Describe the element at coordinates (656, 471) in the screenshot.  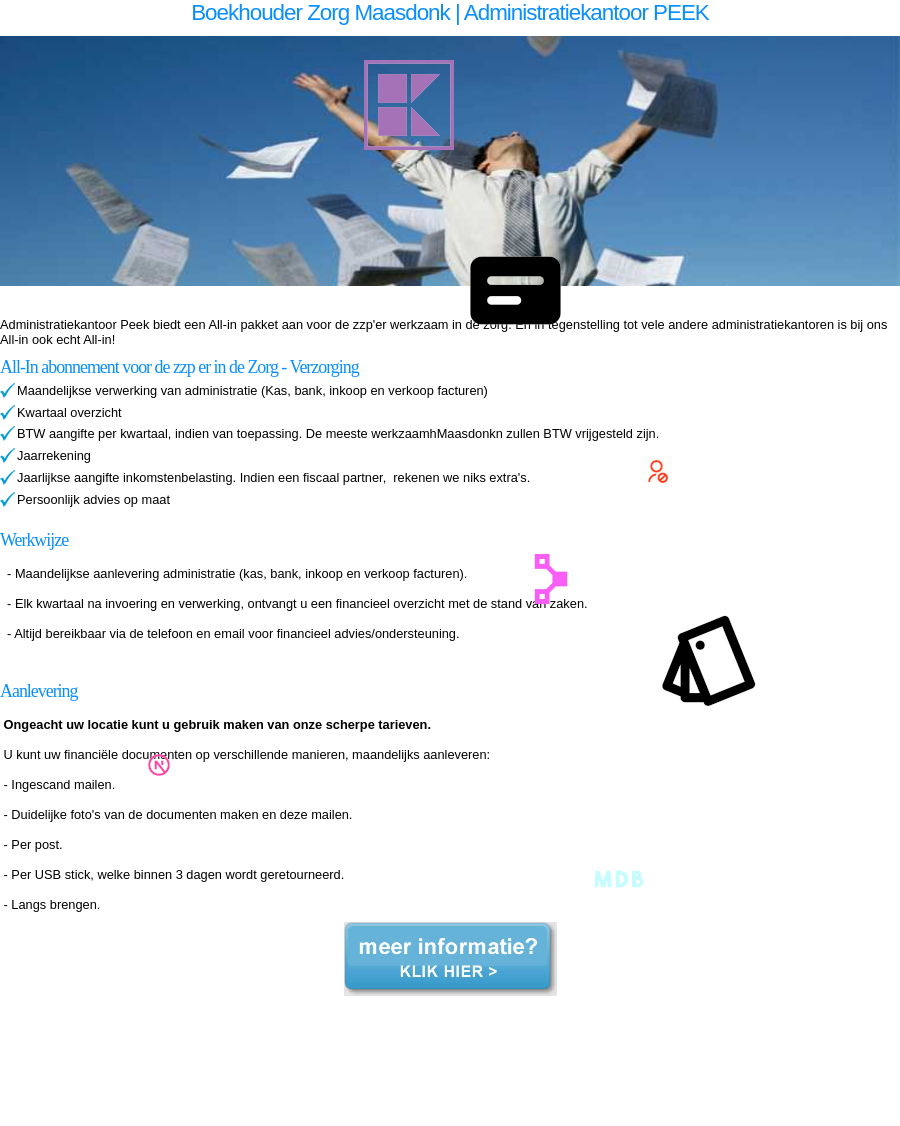
I see `block or ban a user` at that location.